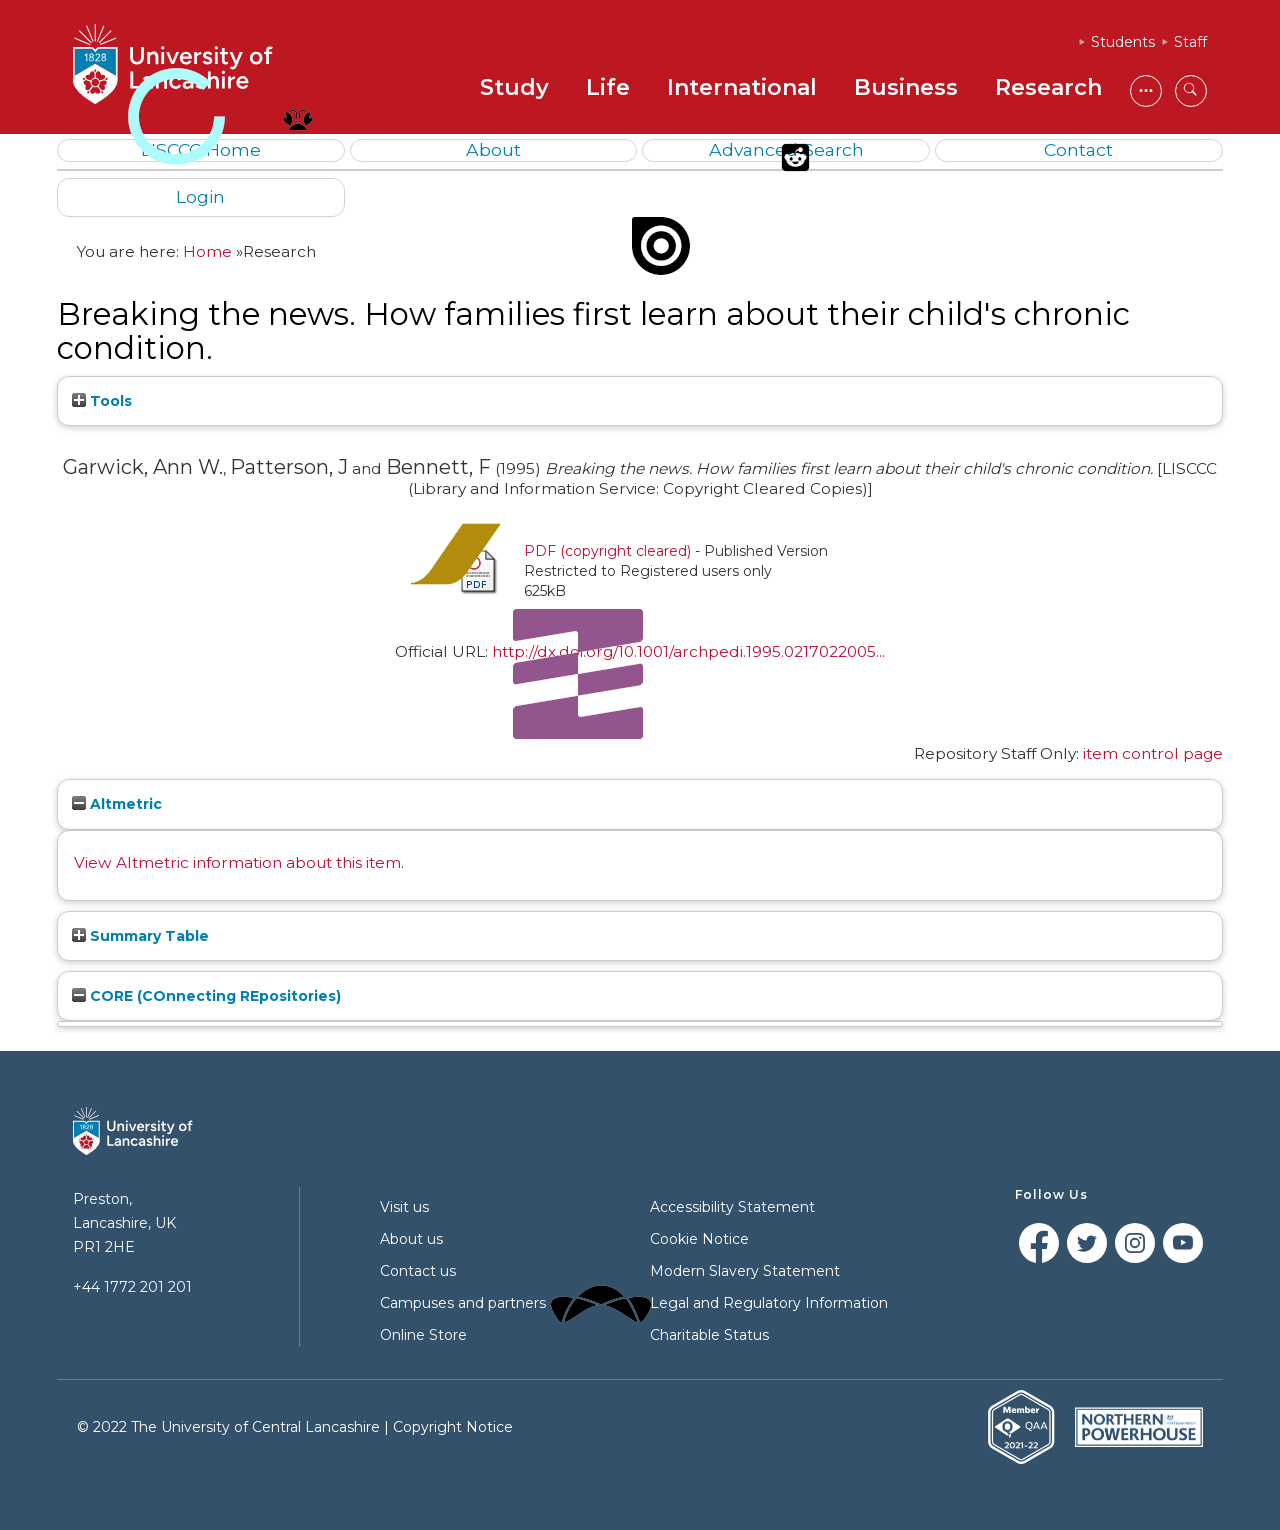  Describe the element at coordinates (601, 1304) in the screenshot. I see `topcoder logo - link to competitive programming platform` at that location.